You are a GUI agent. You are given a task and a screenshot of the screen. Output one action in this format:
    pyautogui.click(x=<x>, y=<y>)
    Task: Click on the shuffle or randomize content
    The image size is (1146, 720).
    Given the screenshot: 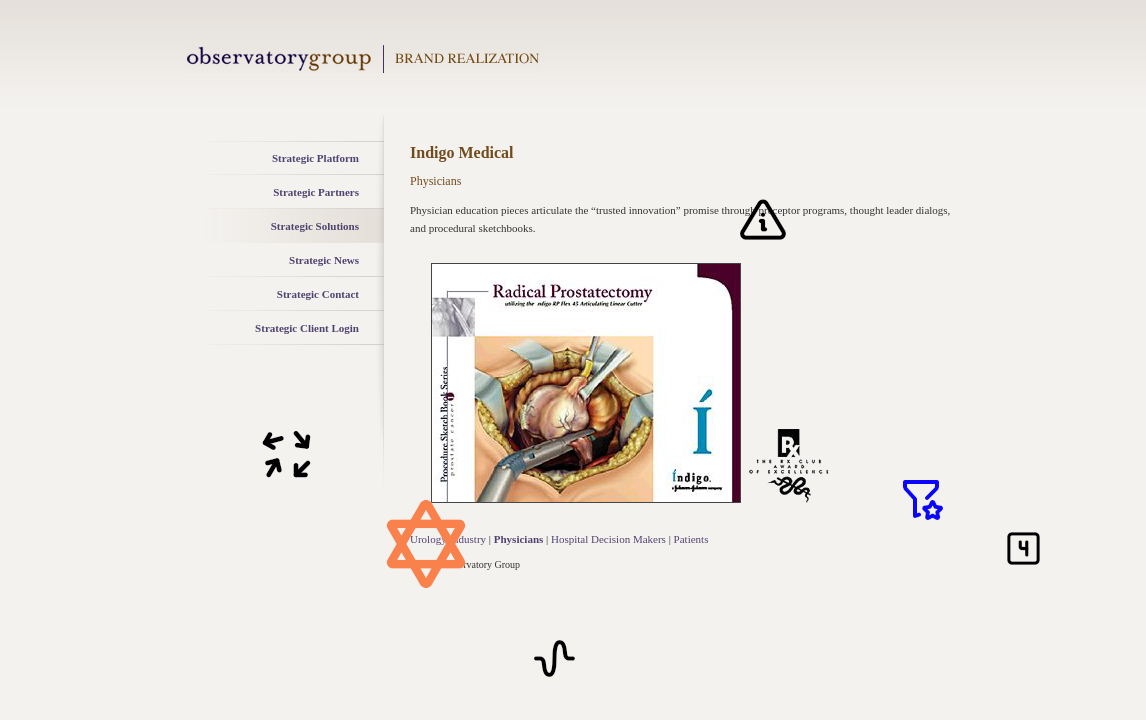 What is the action you would take?
    pyautogui.click(x=286, y=453)
    